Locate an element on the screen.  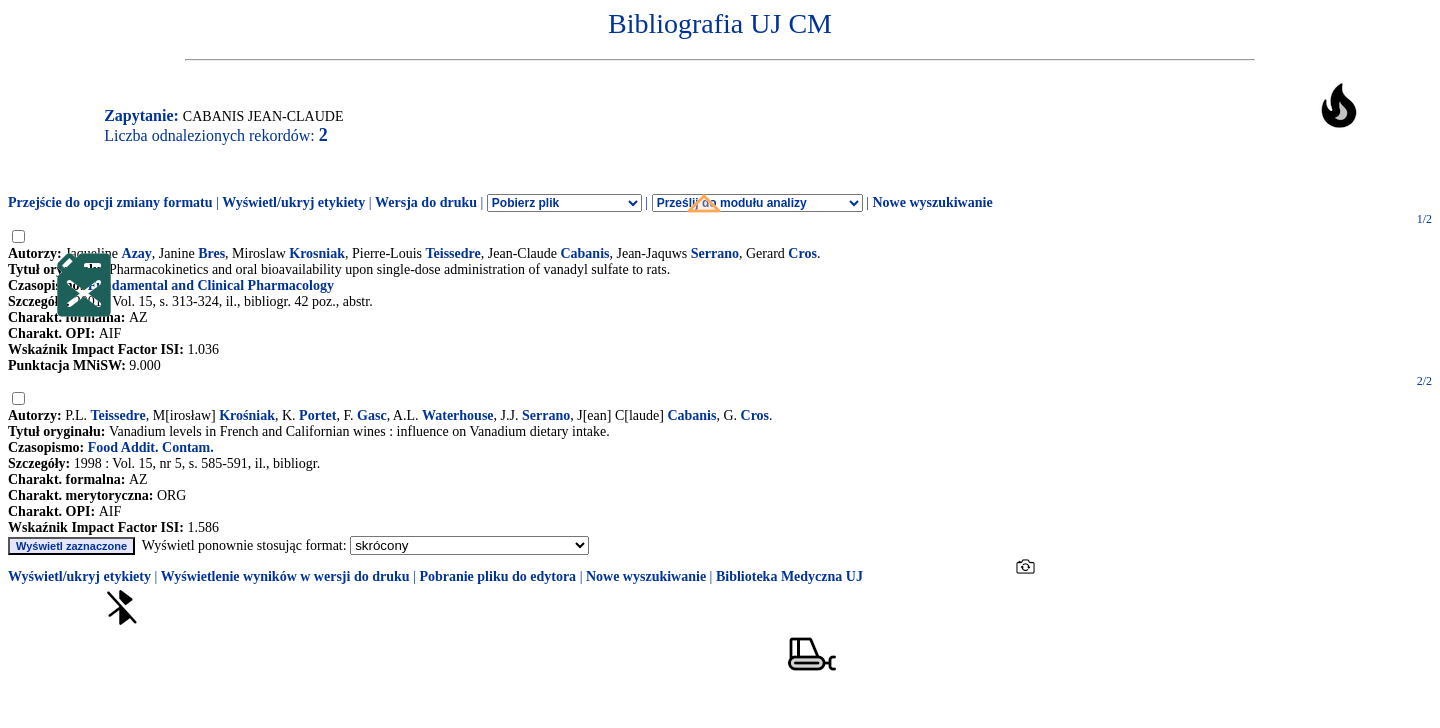
indicates fuel or gas station nearby is located at coordinates (84, 285).